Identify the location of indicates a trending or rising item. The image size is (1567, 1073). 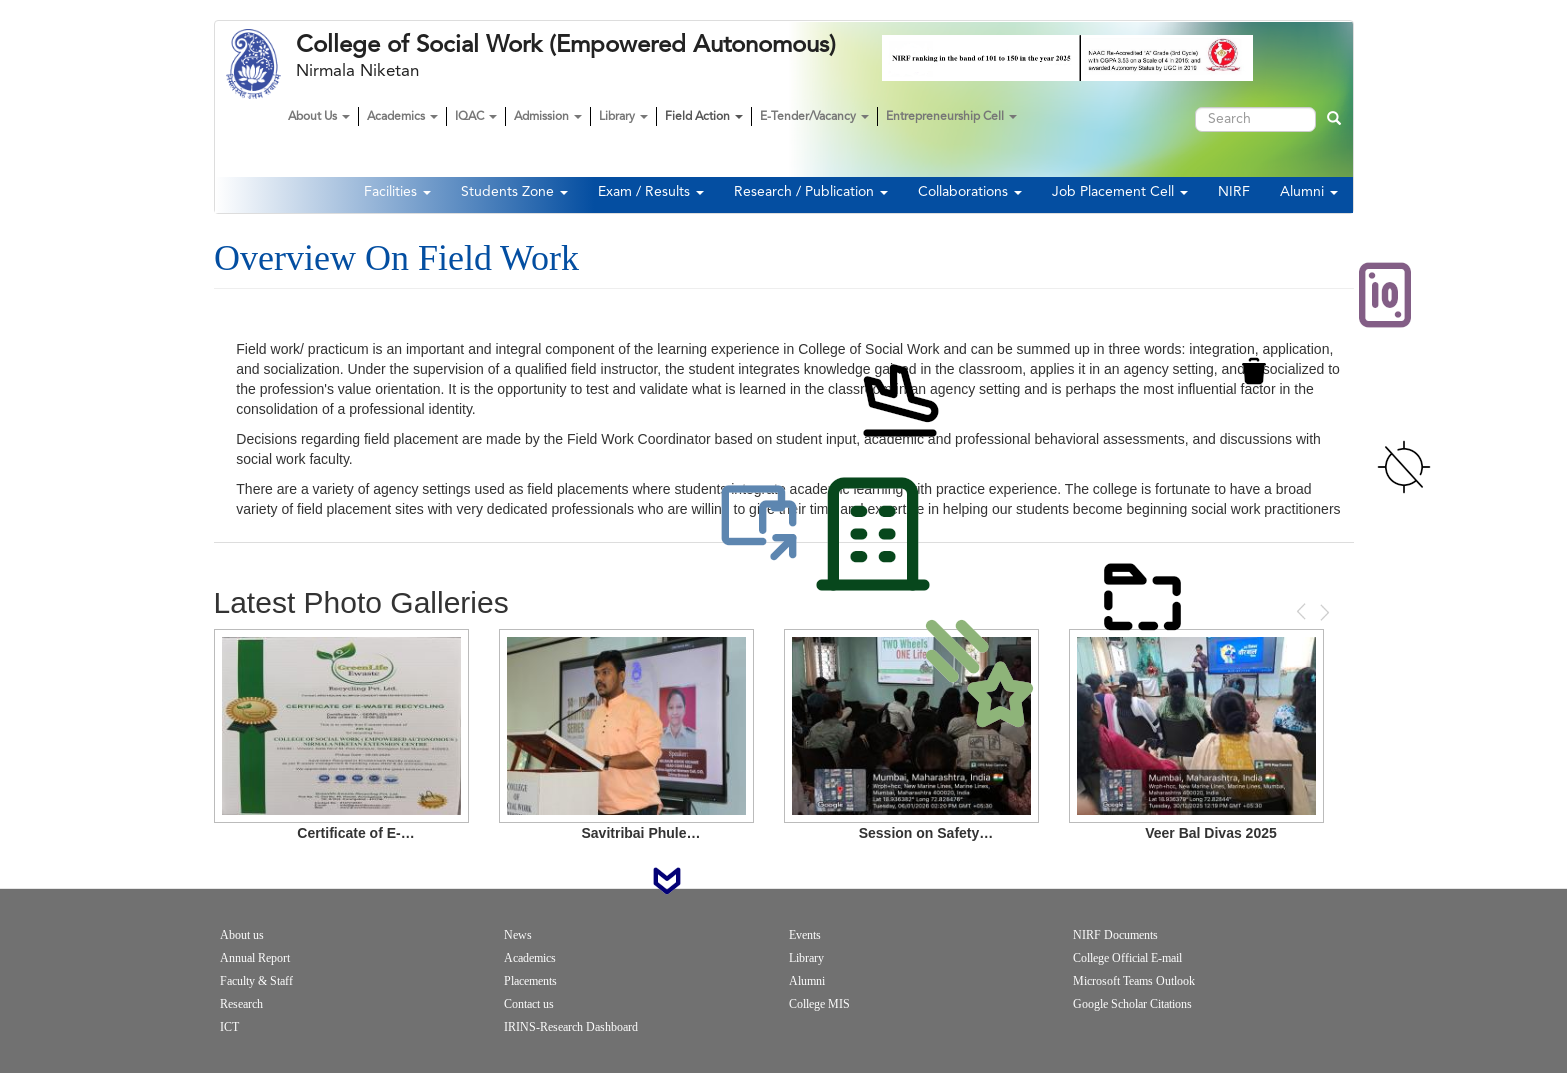
(979, 673).